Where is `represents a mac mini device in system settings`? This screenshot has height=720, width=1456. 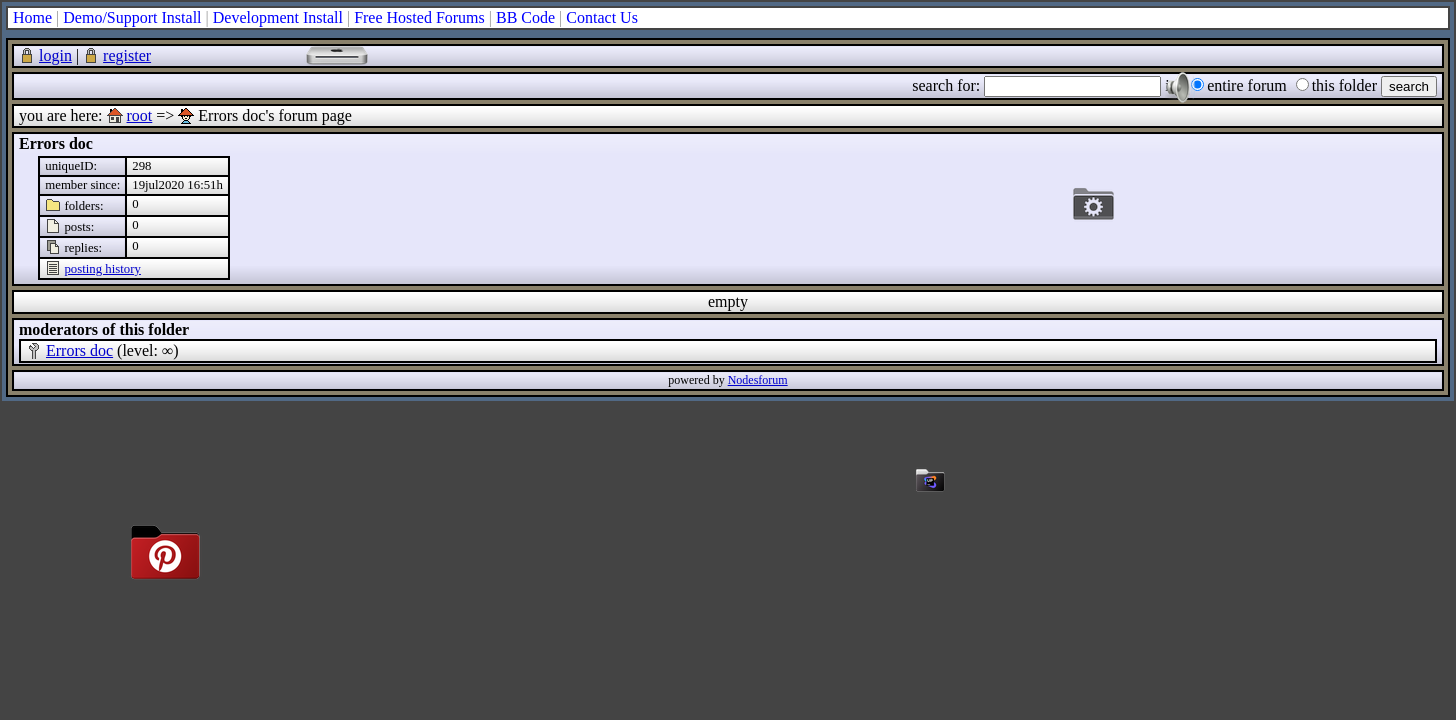 represents a mac mini device in system settings is located at coordinates (337, 46).